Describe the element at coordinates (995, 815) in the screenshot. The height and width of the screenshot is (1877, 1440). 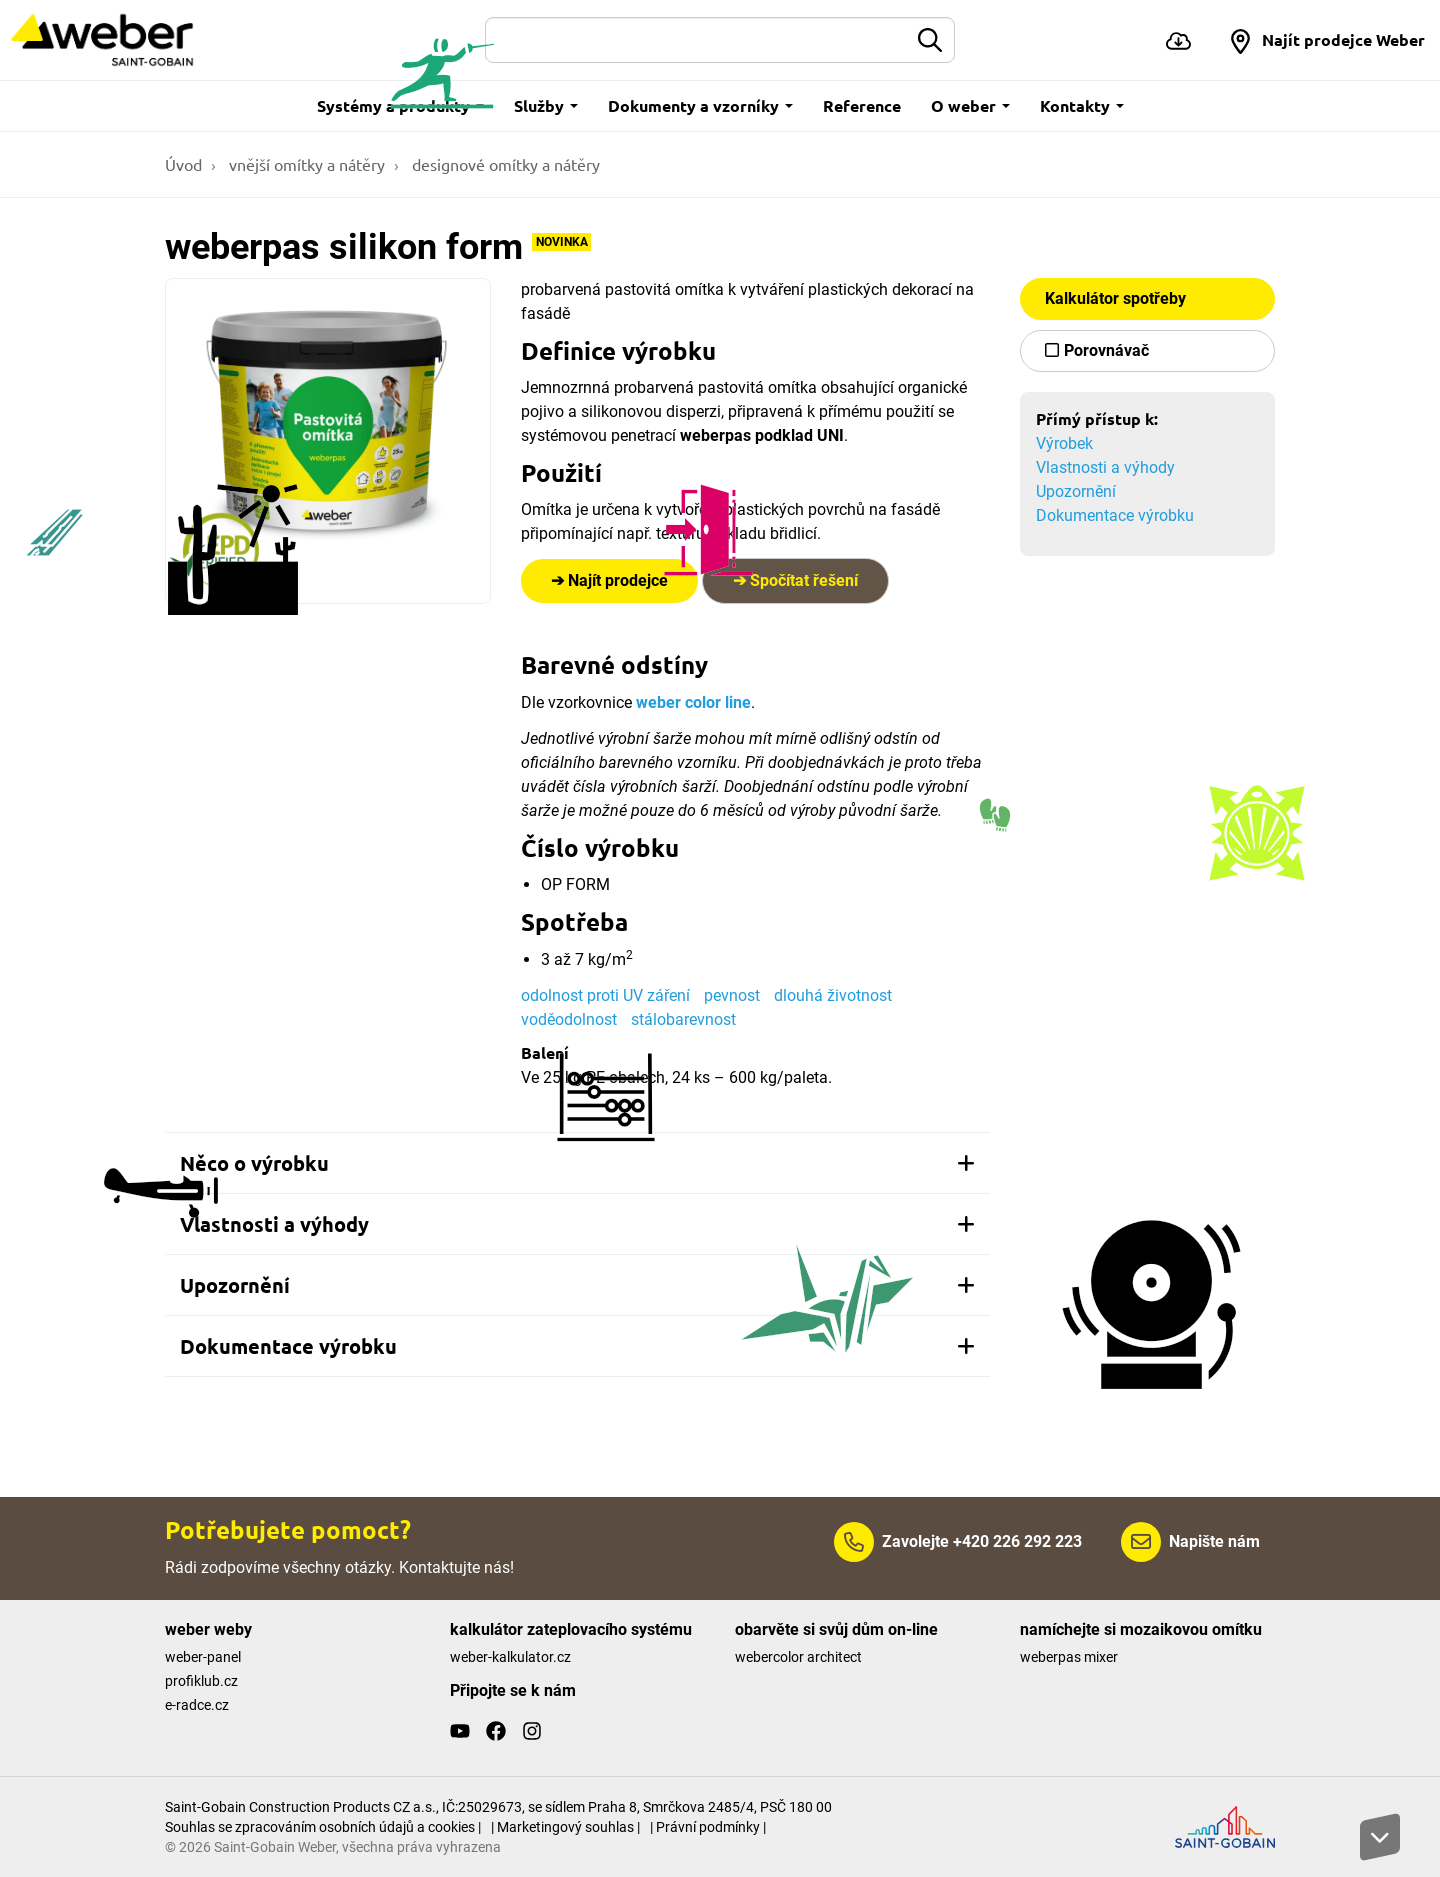
I see `winter gear or cold weather equipment category` at that location.